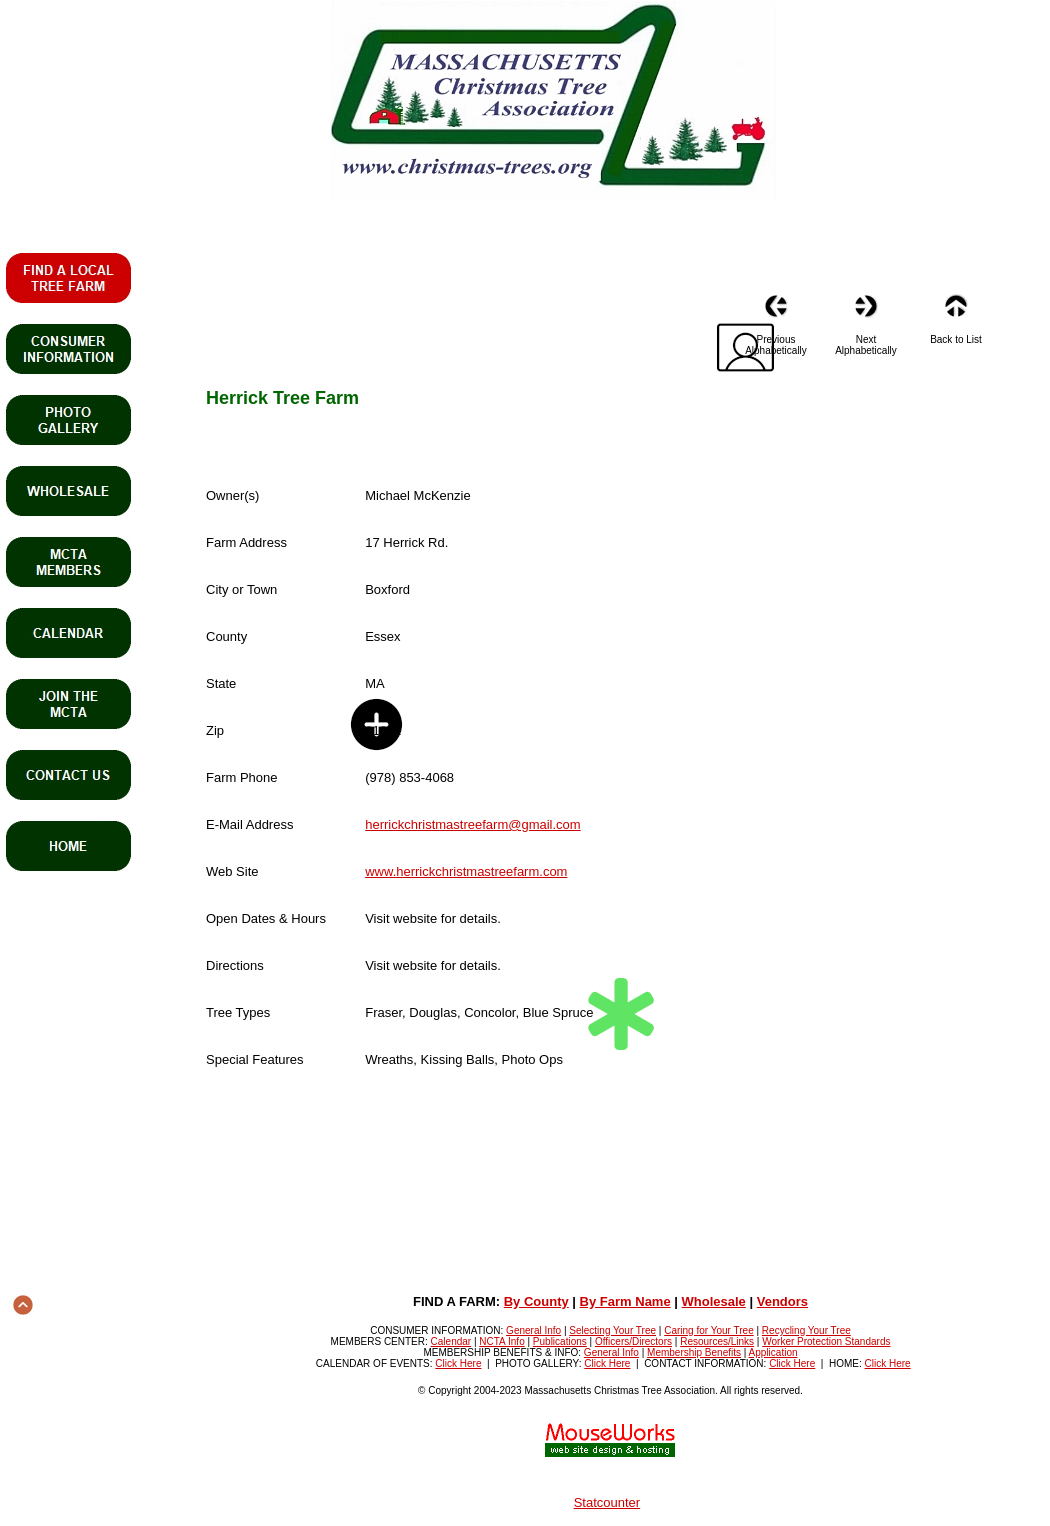  Describe the element at coordinates (376, 724) in the screenshot. I see `add a new item` at that location.